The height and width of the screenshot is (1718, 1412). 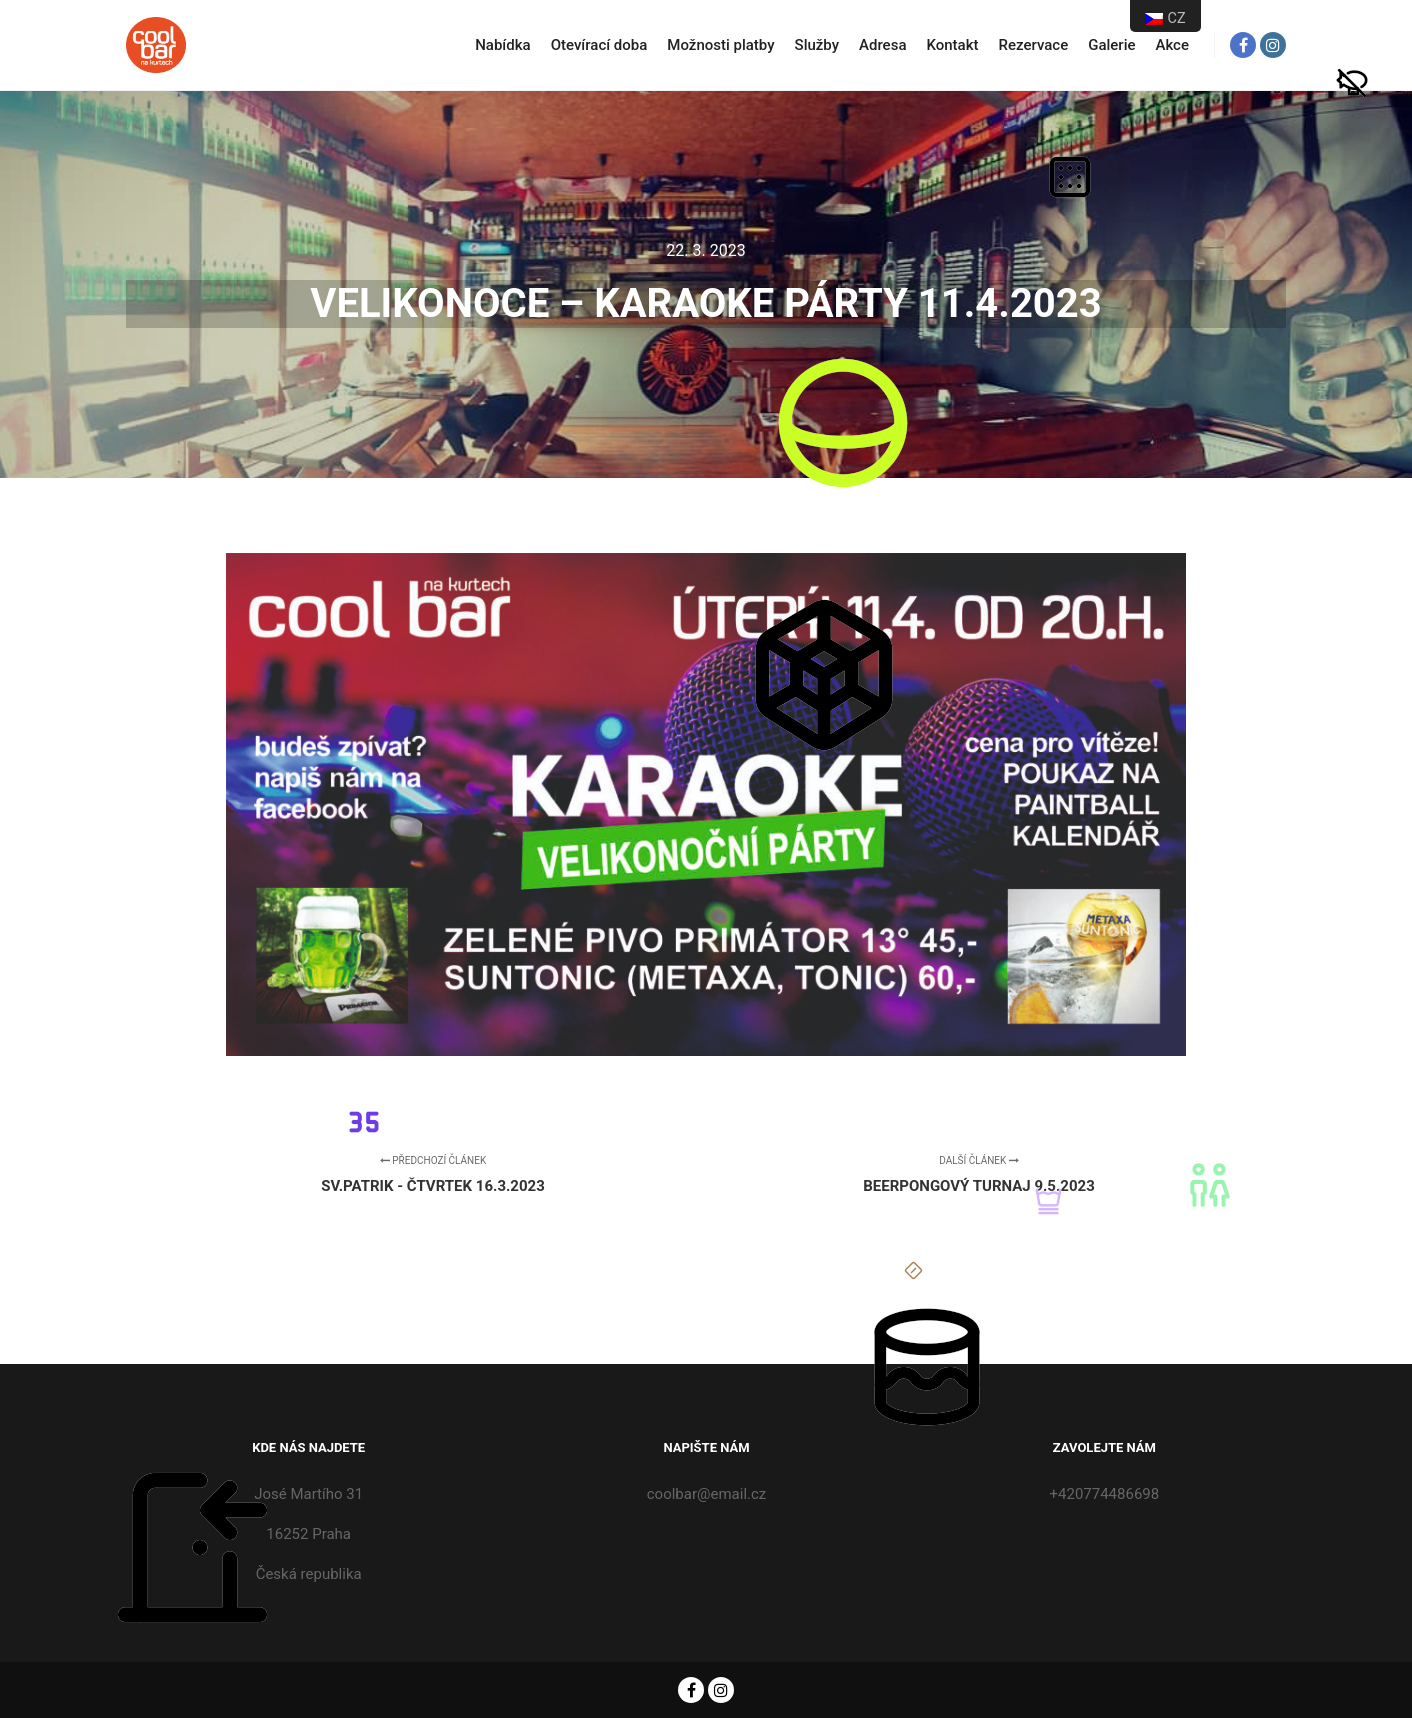 I want to click on view 3D or globe-related content, so click(x=843, y=423).